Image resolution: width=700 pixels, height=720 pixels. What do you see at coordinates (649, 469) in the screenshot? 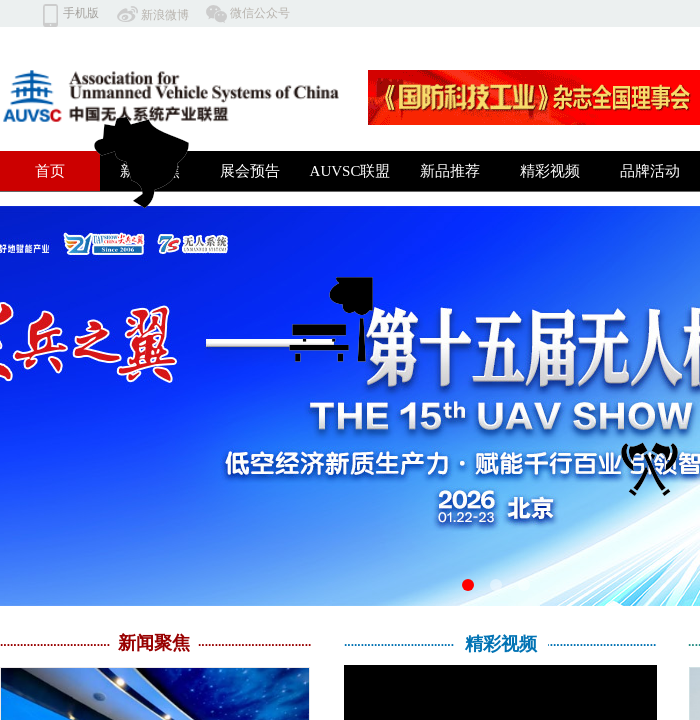
I see `access combat or battle features` at bounding box center [649, 469].